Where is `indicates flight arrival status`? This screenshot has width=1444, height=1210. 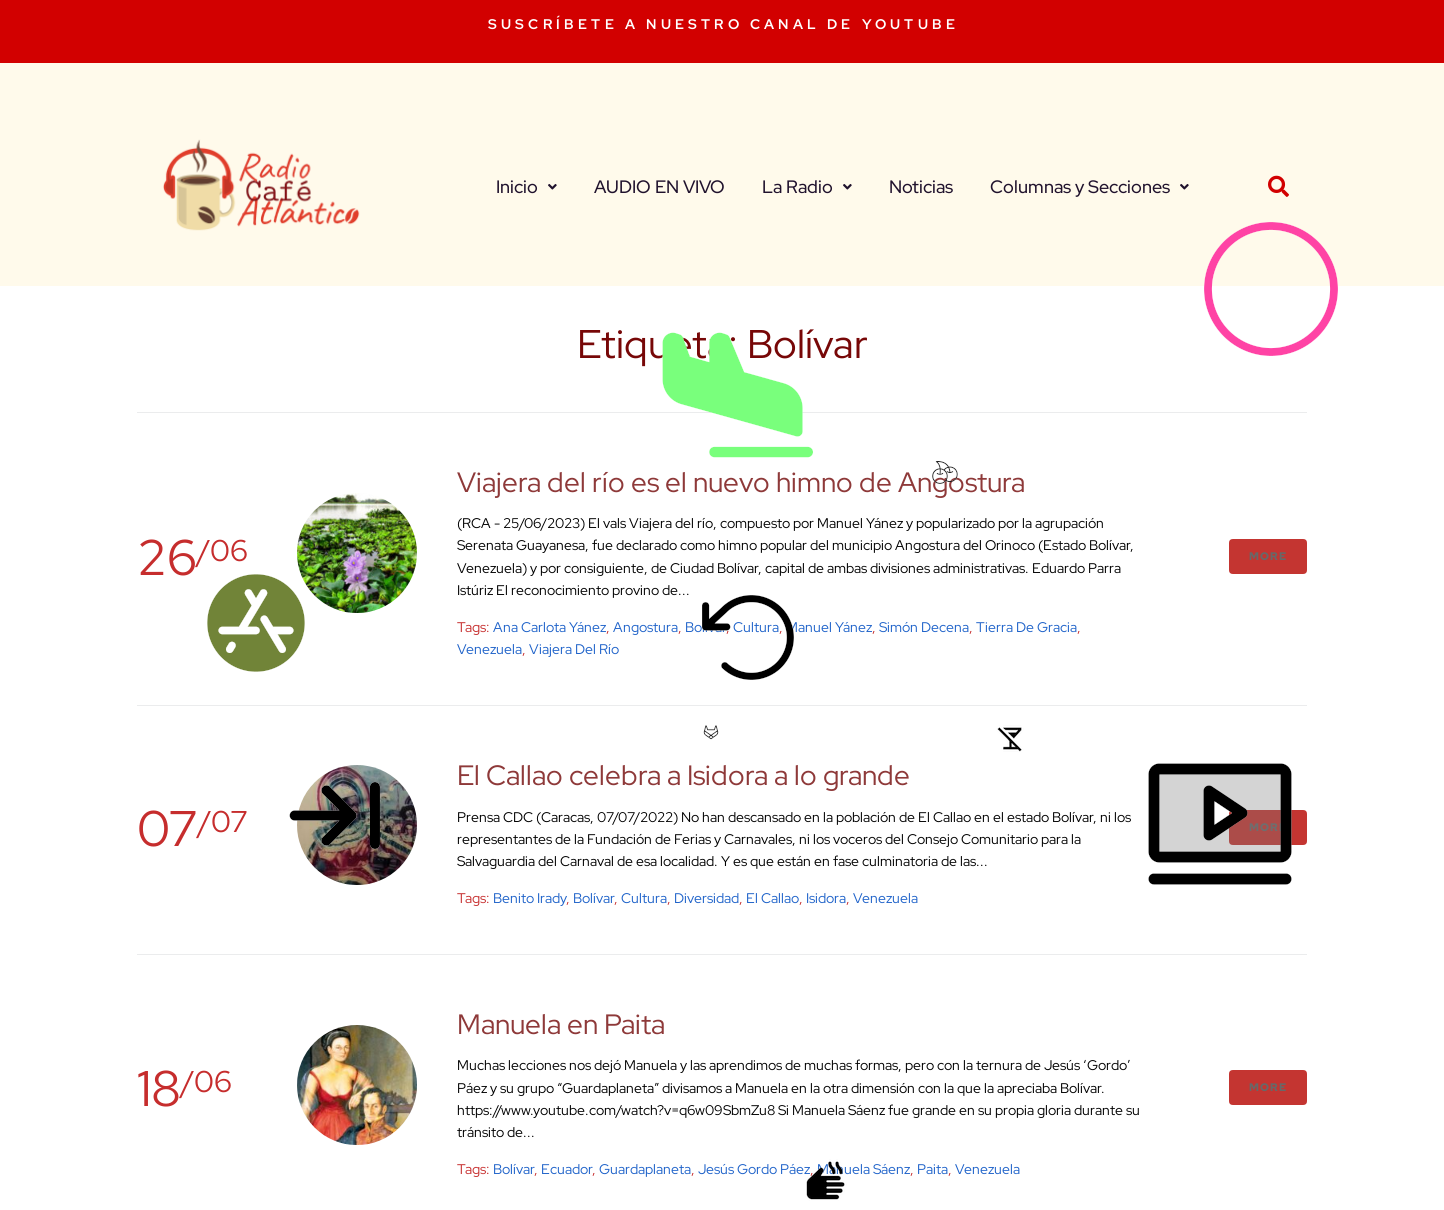
indicates flight arrival status is located at coordinates (730, 395).